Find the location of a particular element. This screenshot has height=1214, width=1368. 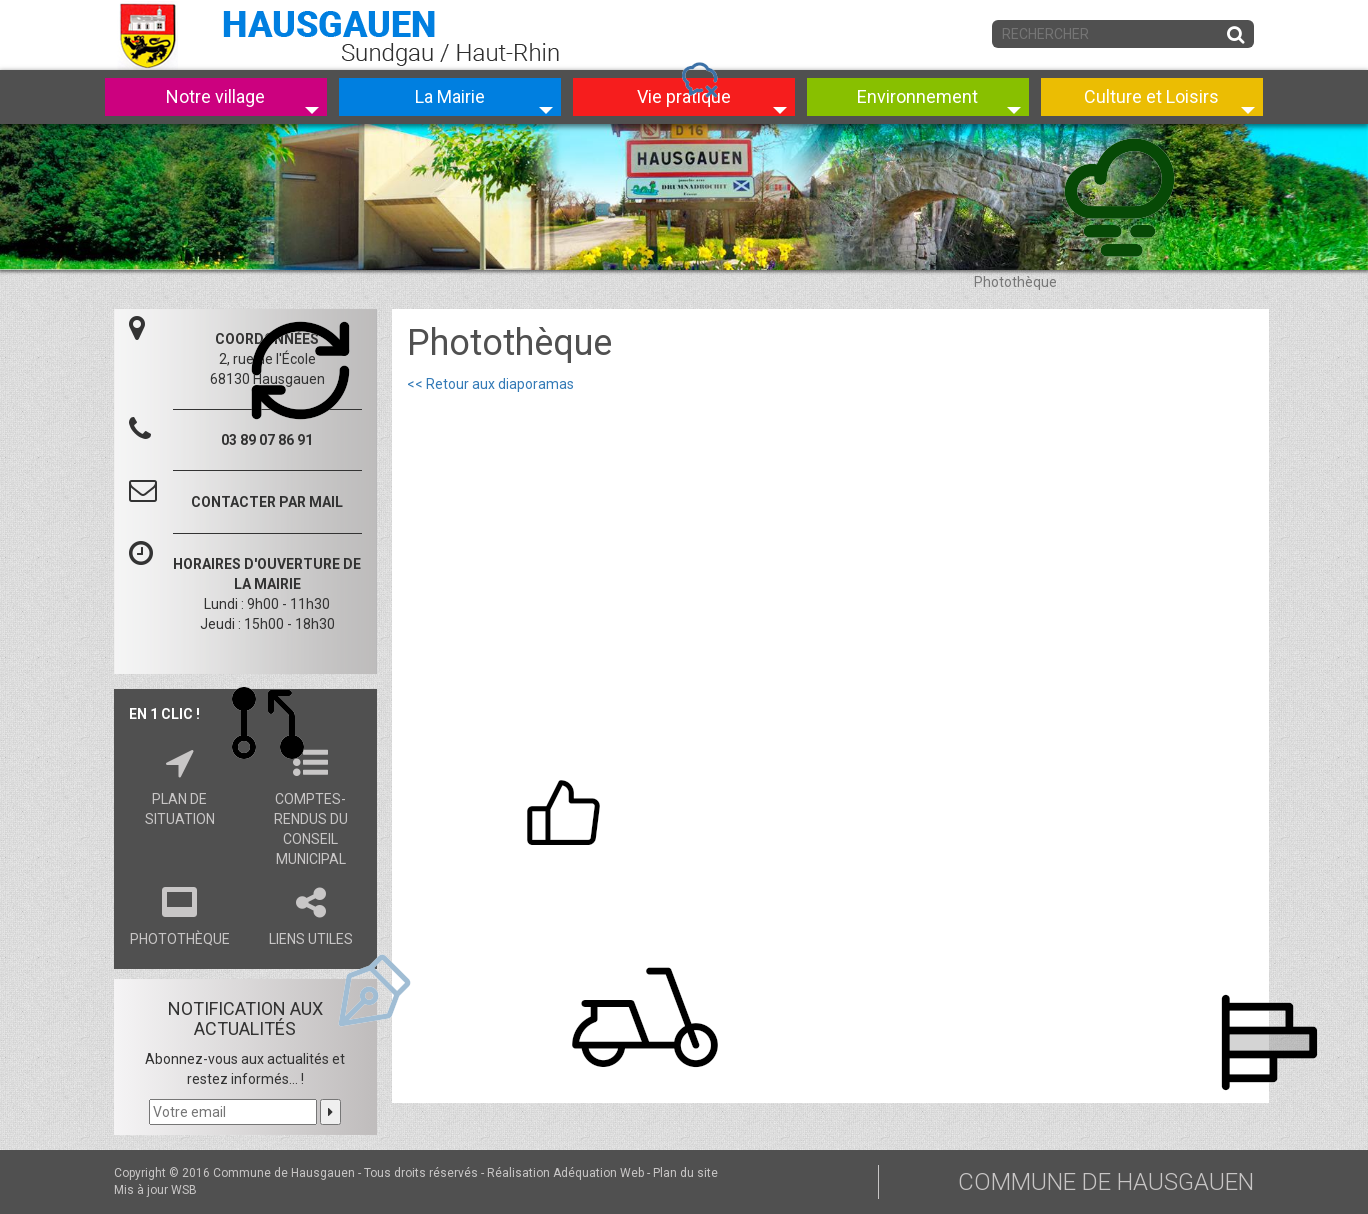

create a new pull request is located at coordinates (265, 723).